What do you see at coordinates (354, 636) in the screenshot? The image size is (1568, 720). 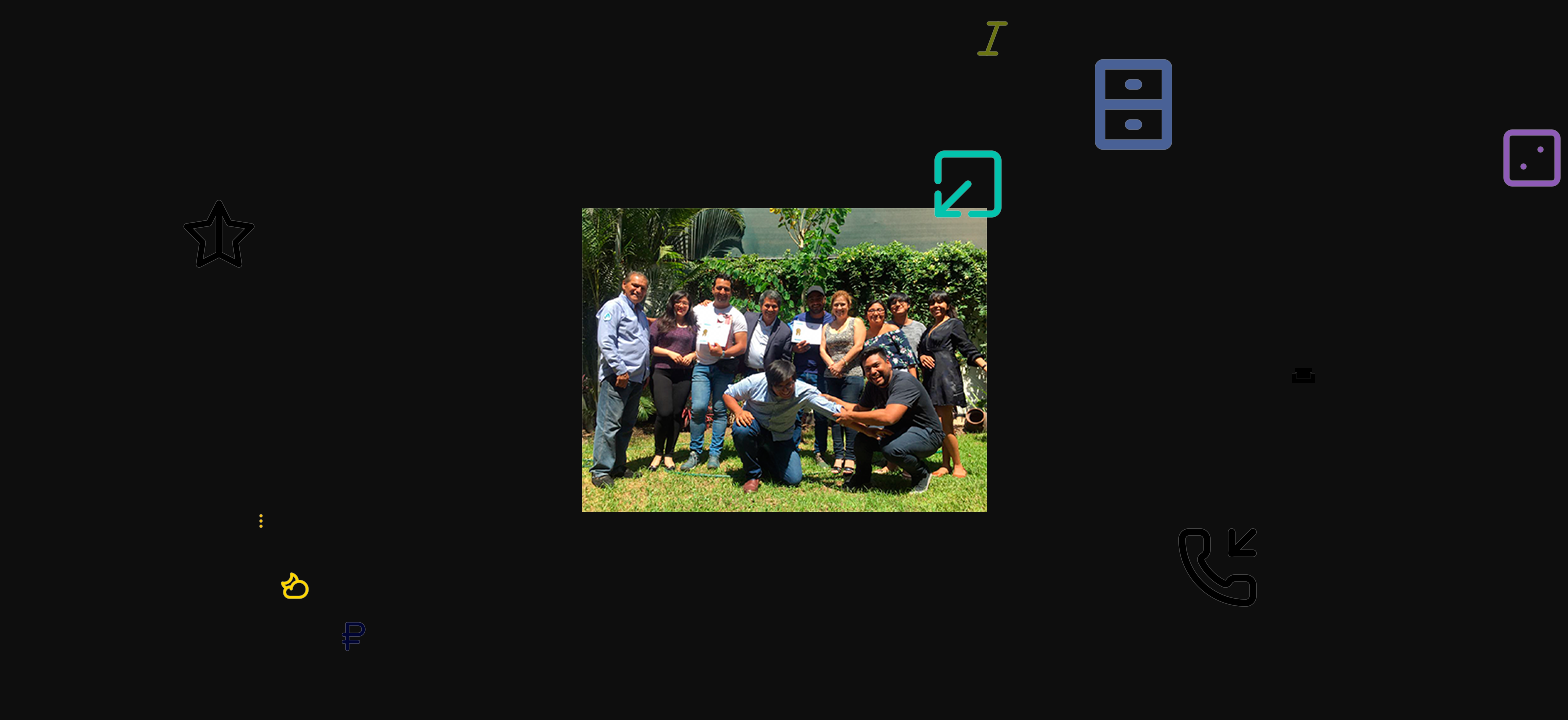 I see `indicates Russian ruble currency` at bounding box center [354, 636].